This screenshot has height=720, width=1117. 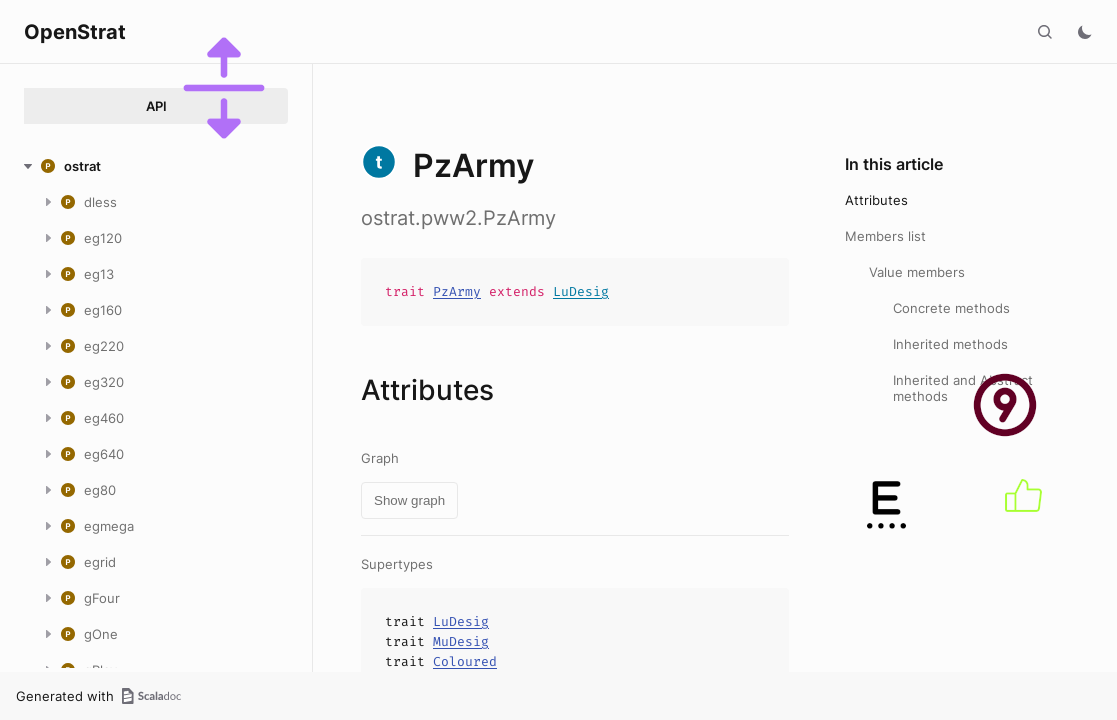 I want to click on expand content vertically, so click(x=224, y=88).